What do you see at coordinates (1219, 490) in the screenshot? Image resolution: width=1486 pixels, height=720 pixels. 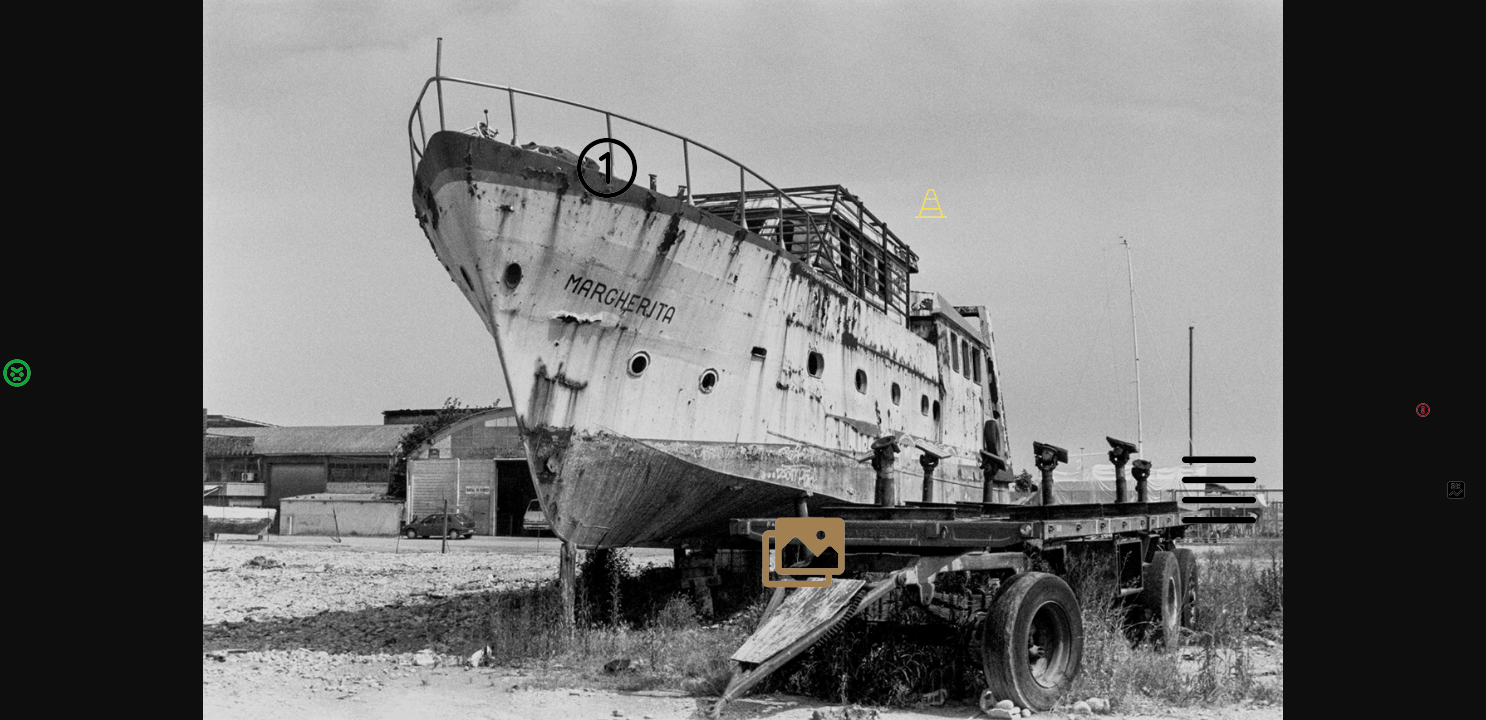 I see `open navigation menu` at bounding box center [1219, 490].